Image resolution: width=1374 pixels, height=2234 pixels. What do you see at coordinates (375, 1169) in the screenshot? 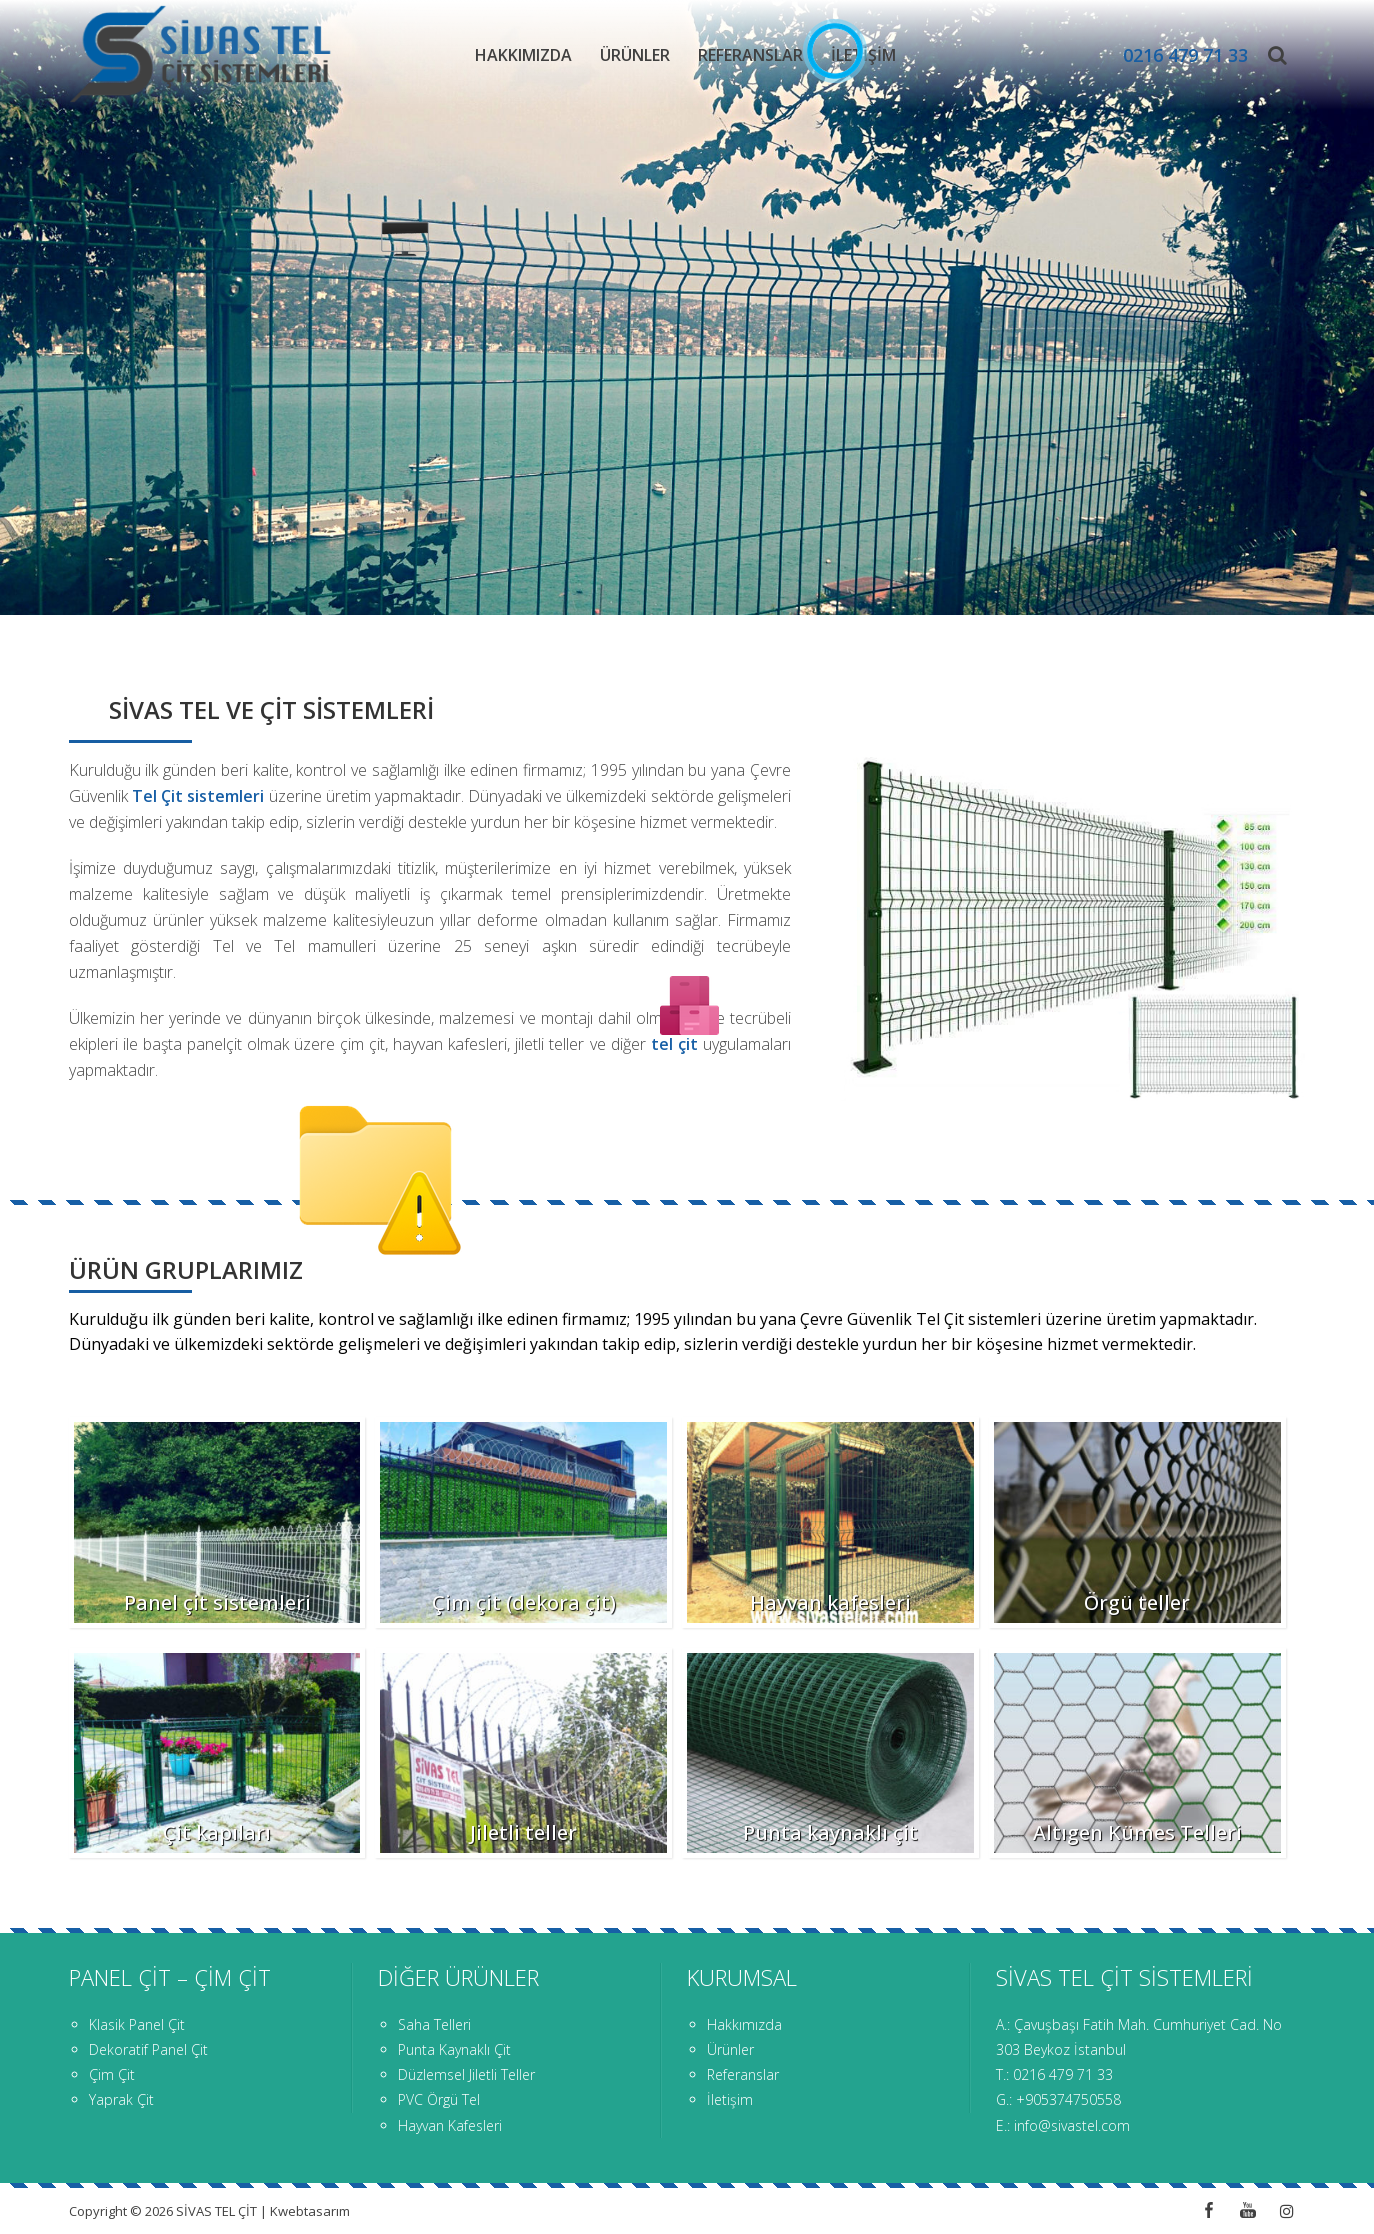
I see `folder contains items with warnings or errors` at bounding box center [375, 1169].